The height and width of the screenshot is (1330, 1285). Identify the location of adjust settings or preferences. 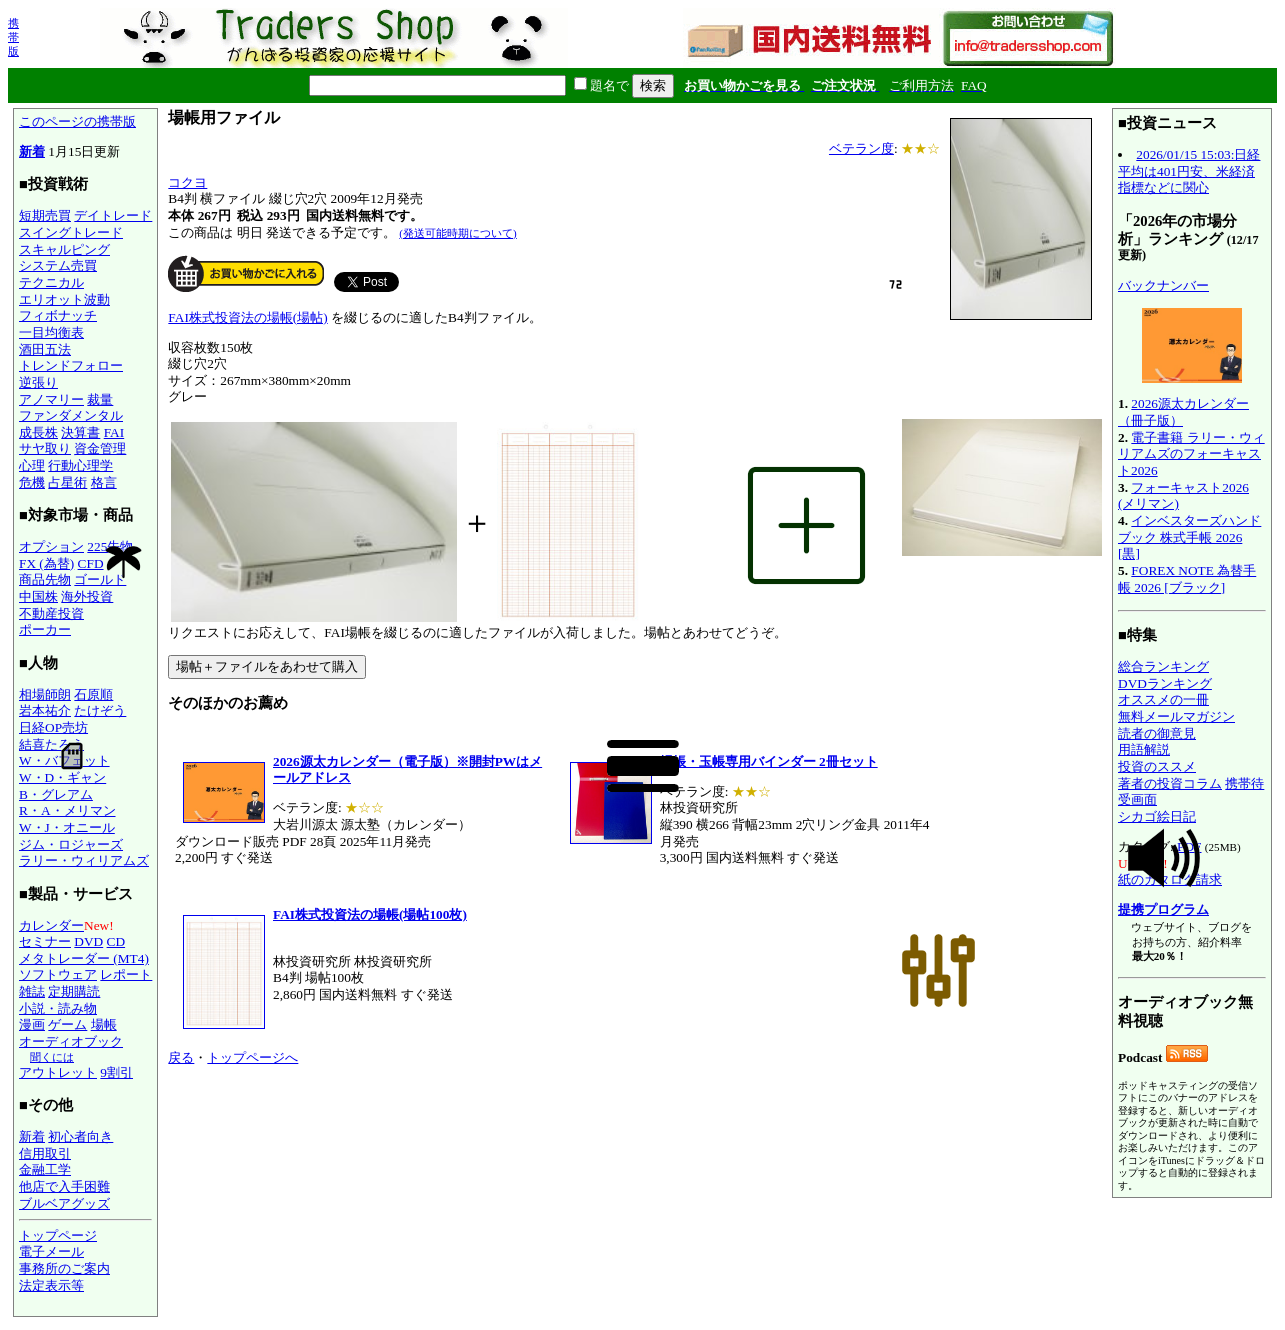
(938, 970).